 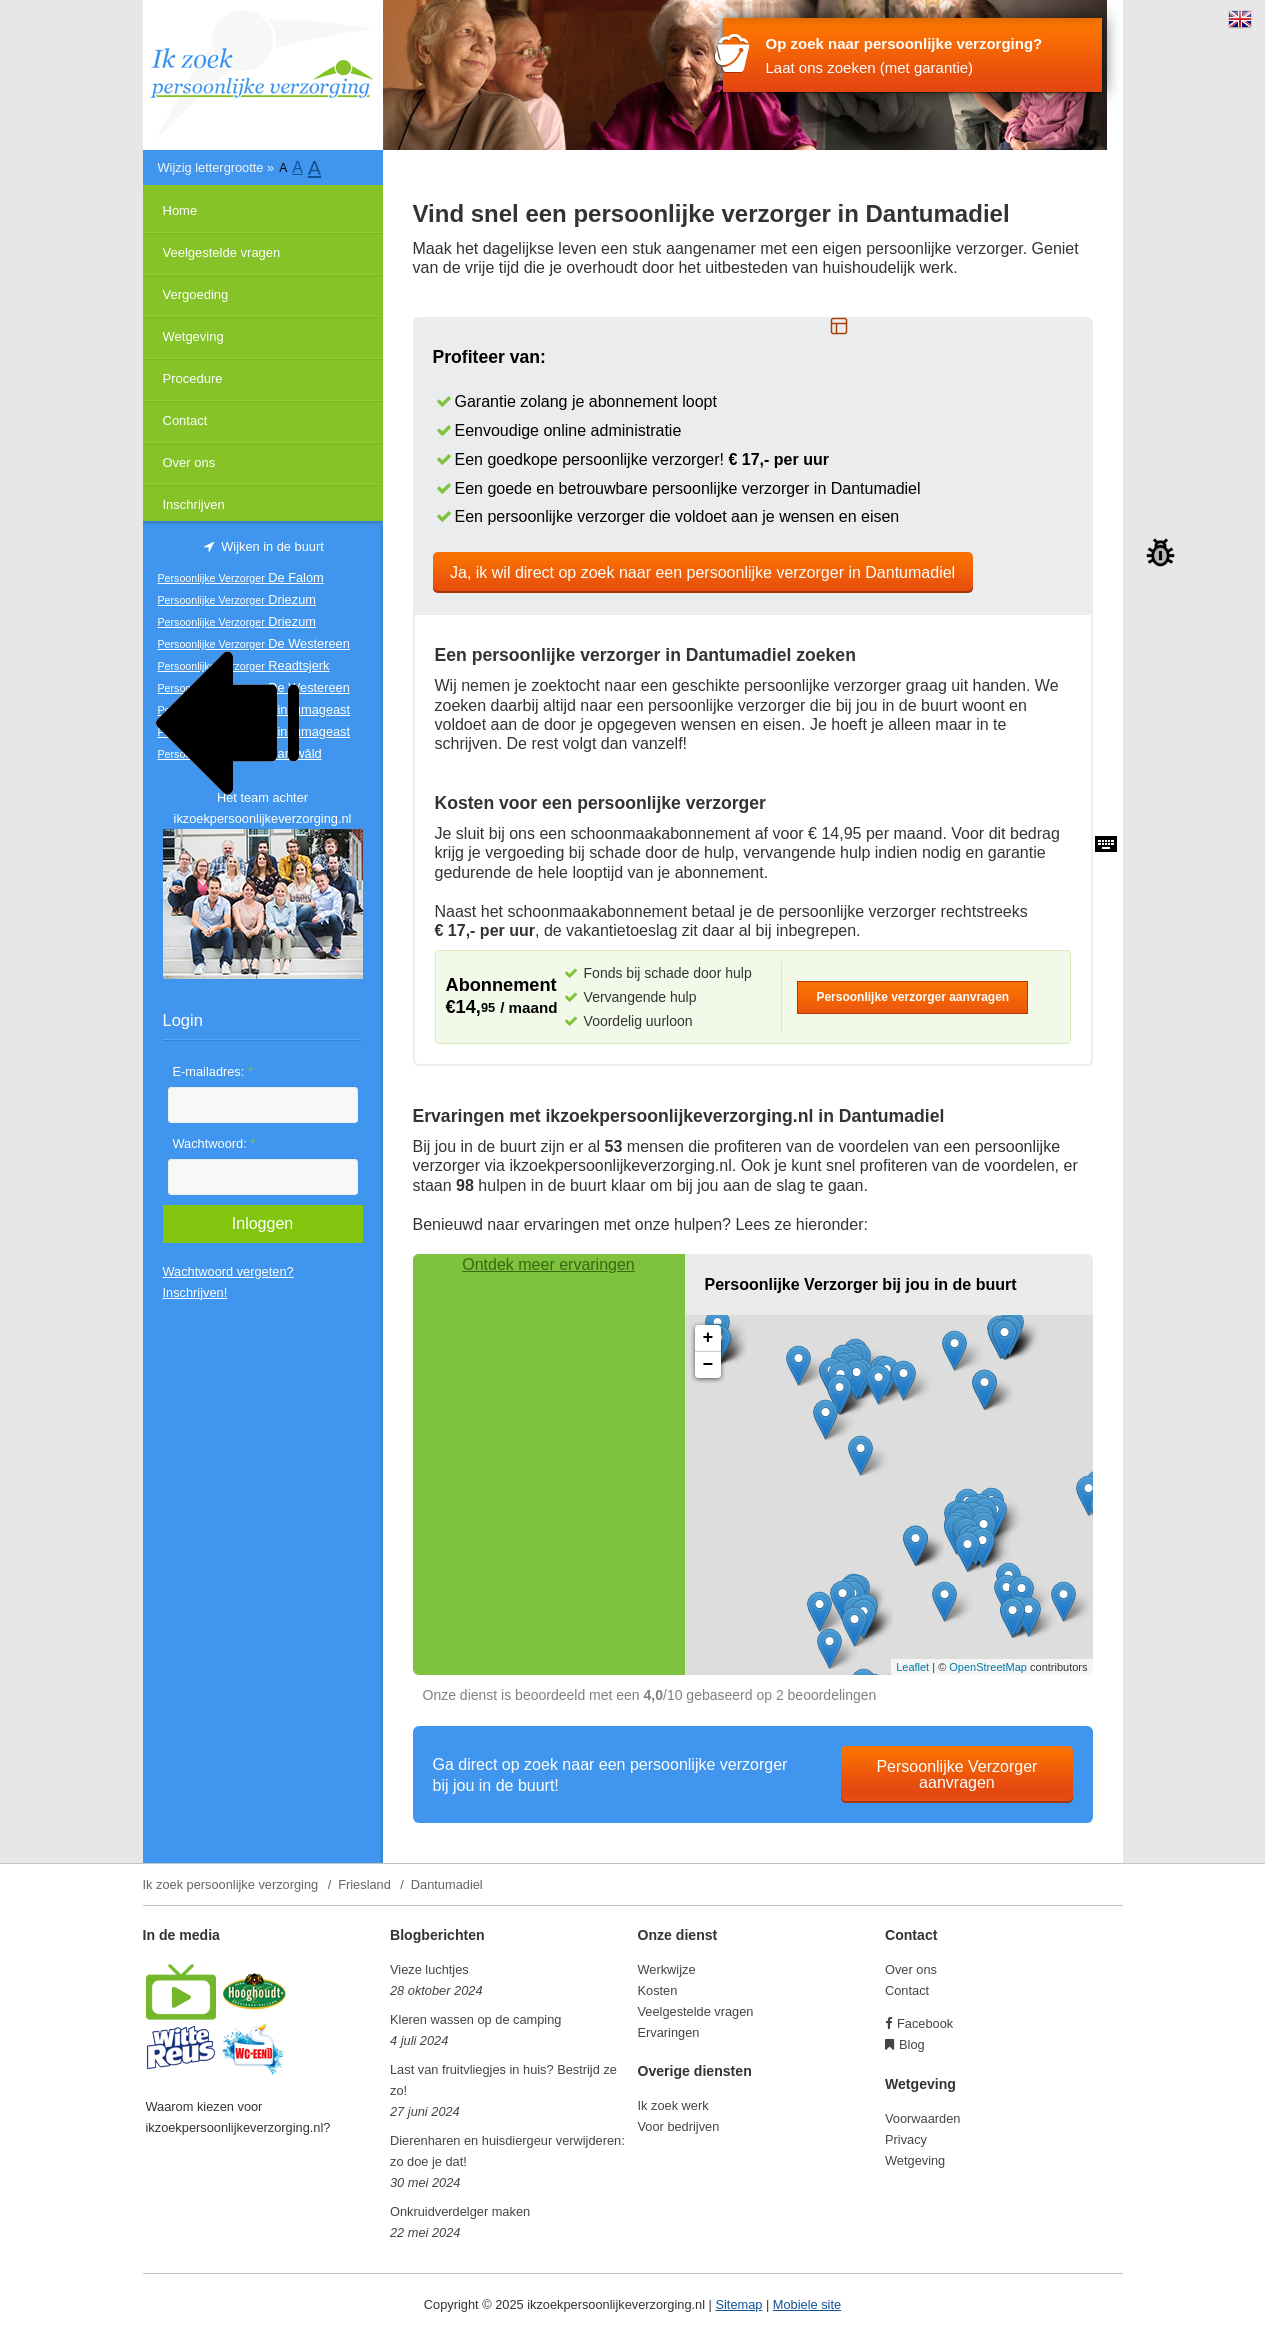 I want to click on open the on-screen keyboard, so click(x=1106, y=844).